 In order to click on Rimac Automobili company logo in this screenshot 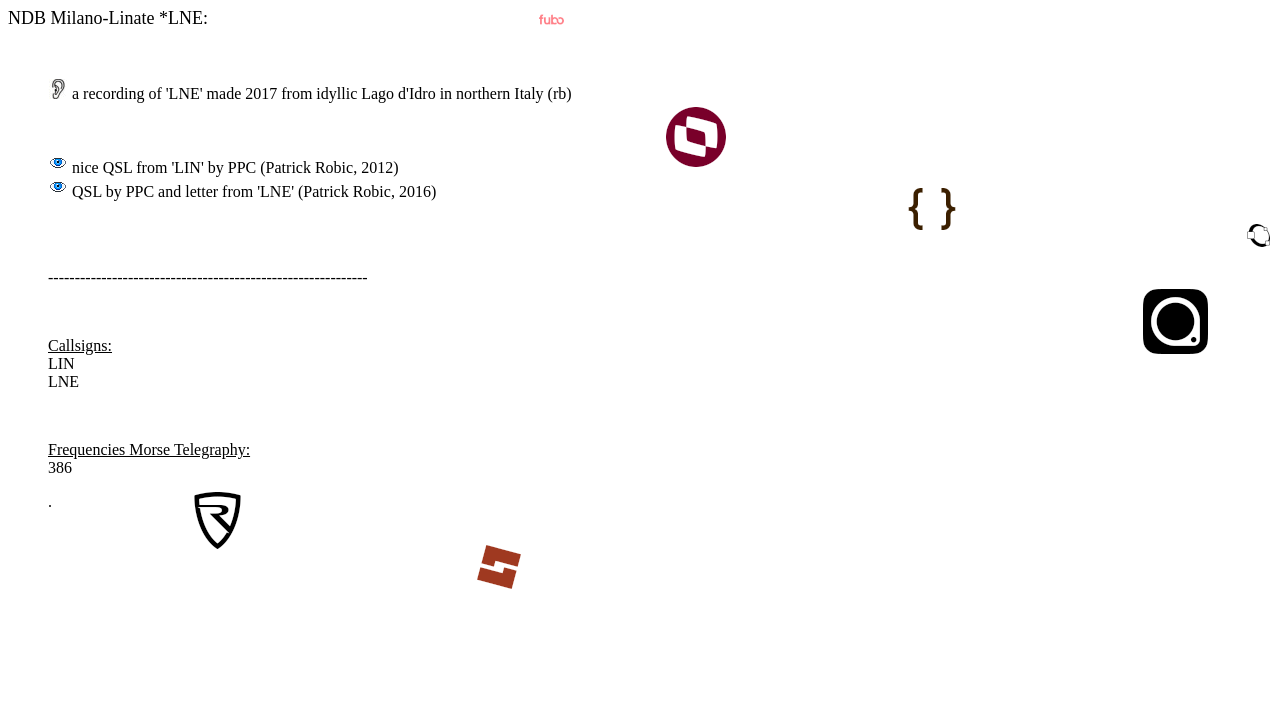, I will do `click(217, 520)`.